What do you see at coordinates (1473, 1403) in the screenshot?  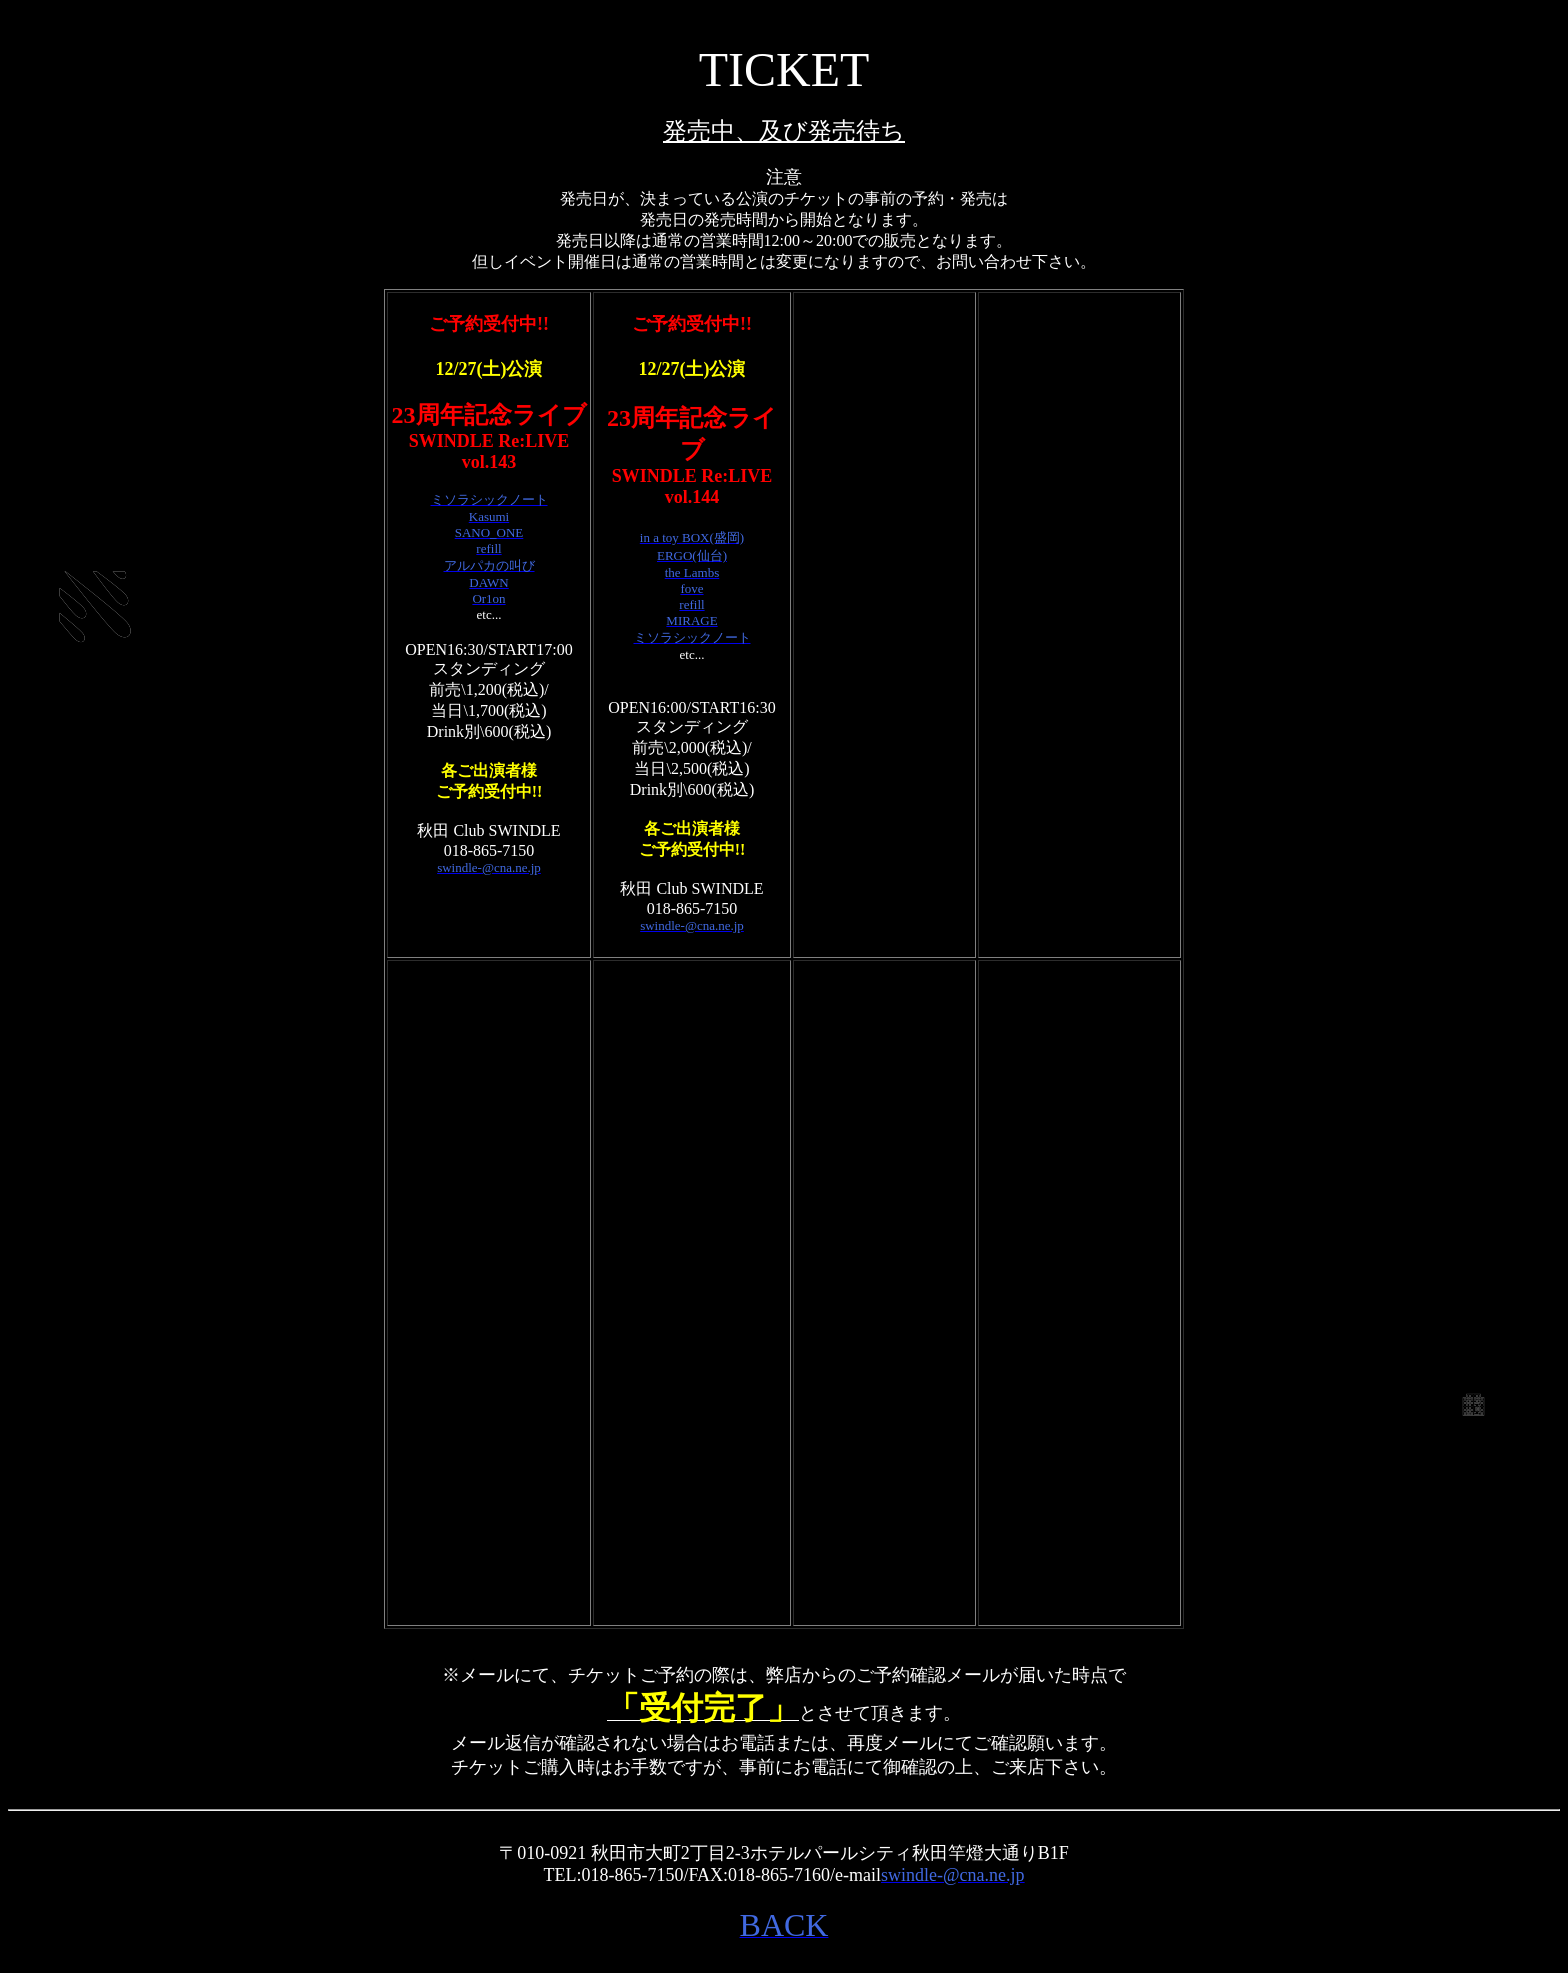 I see `indicates a trapped or captured state` at bounding box center [1473, 1403].